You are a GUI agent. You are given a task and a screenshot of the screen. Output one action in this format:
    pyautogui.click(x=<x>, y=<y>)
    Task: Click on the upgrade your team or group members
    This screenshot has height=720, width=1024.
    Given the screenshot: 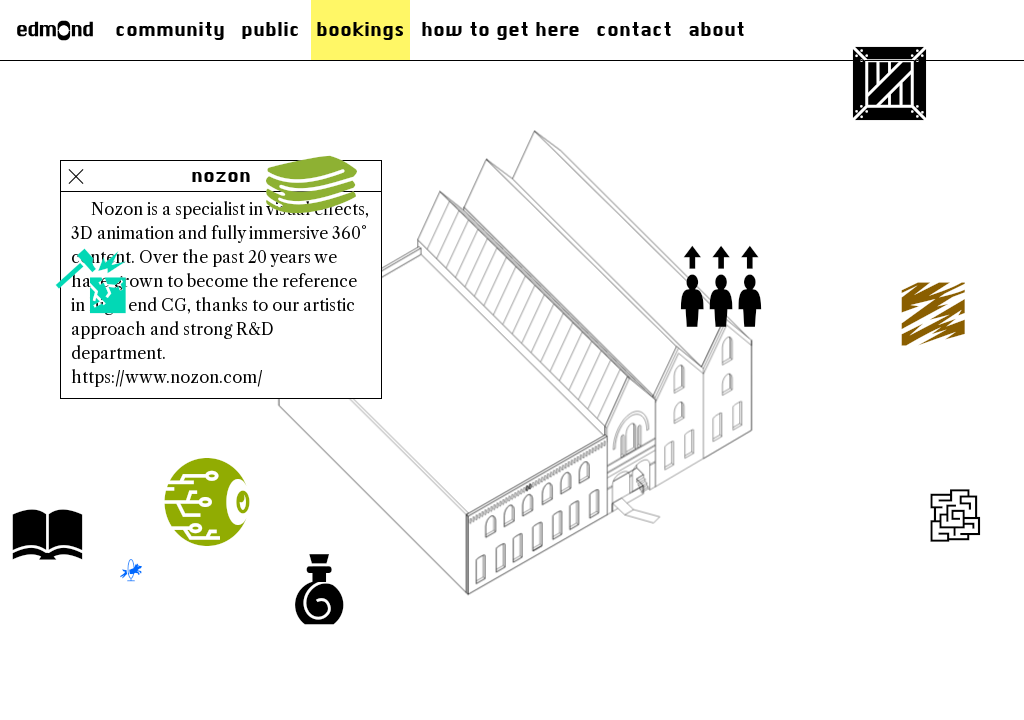 What is the action you would take?
    pyautogui.click(x=721, y=286)
    